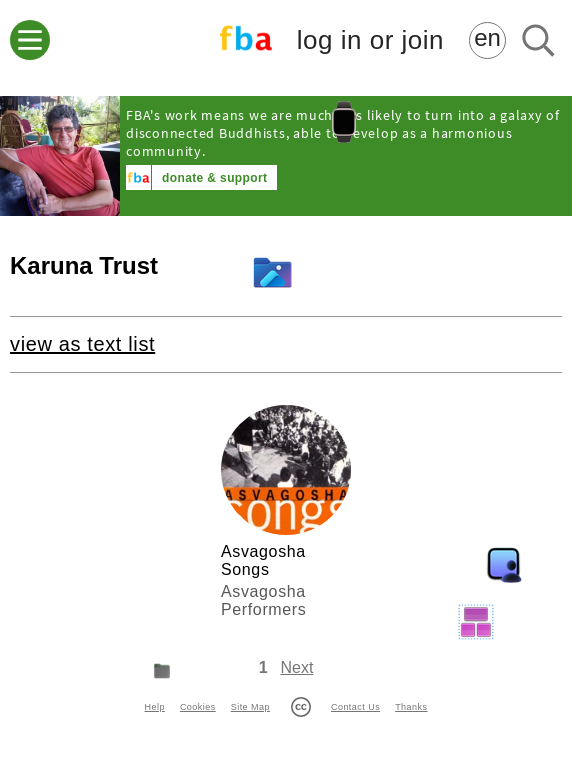  I want to click on open a folder to view its contents, so click(162, 671).